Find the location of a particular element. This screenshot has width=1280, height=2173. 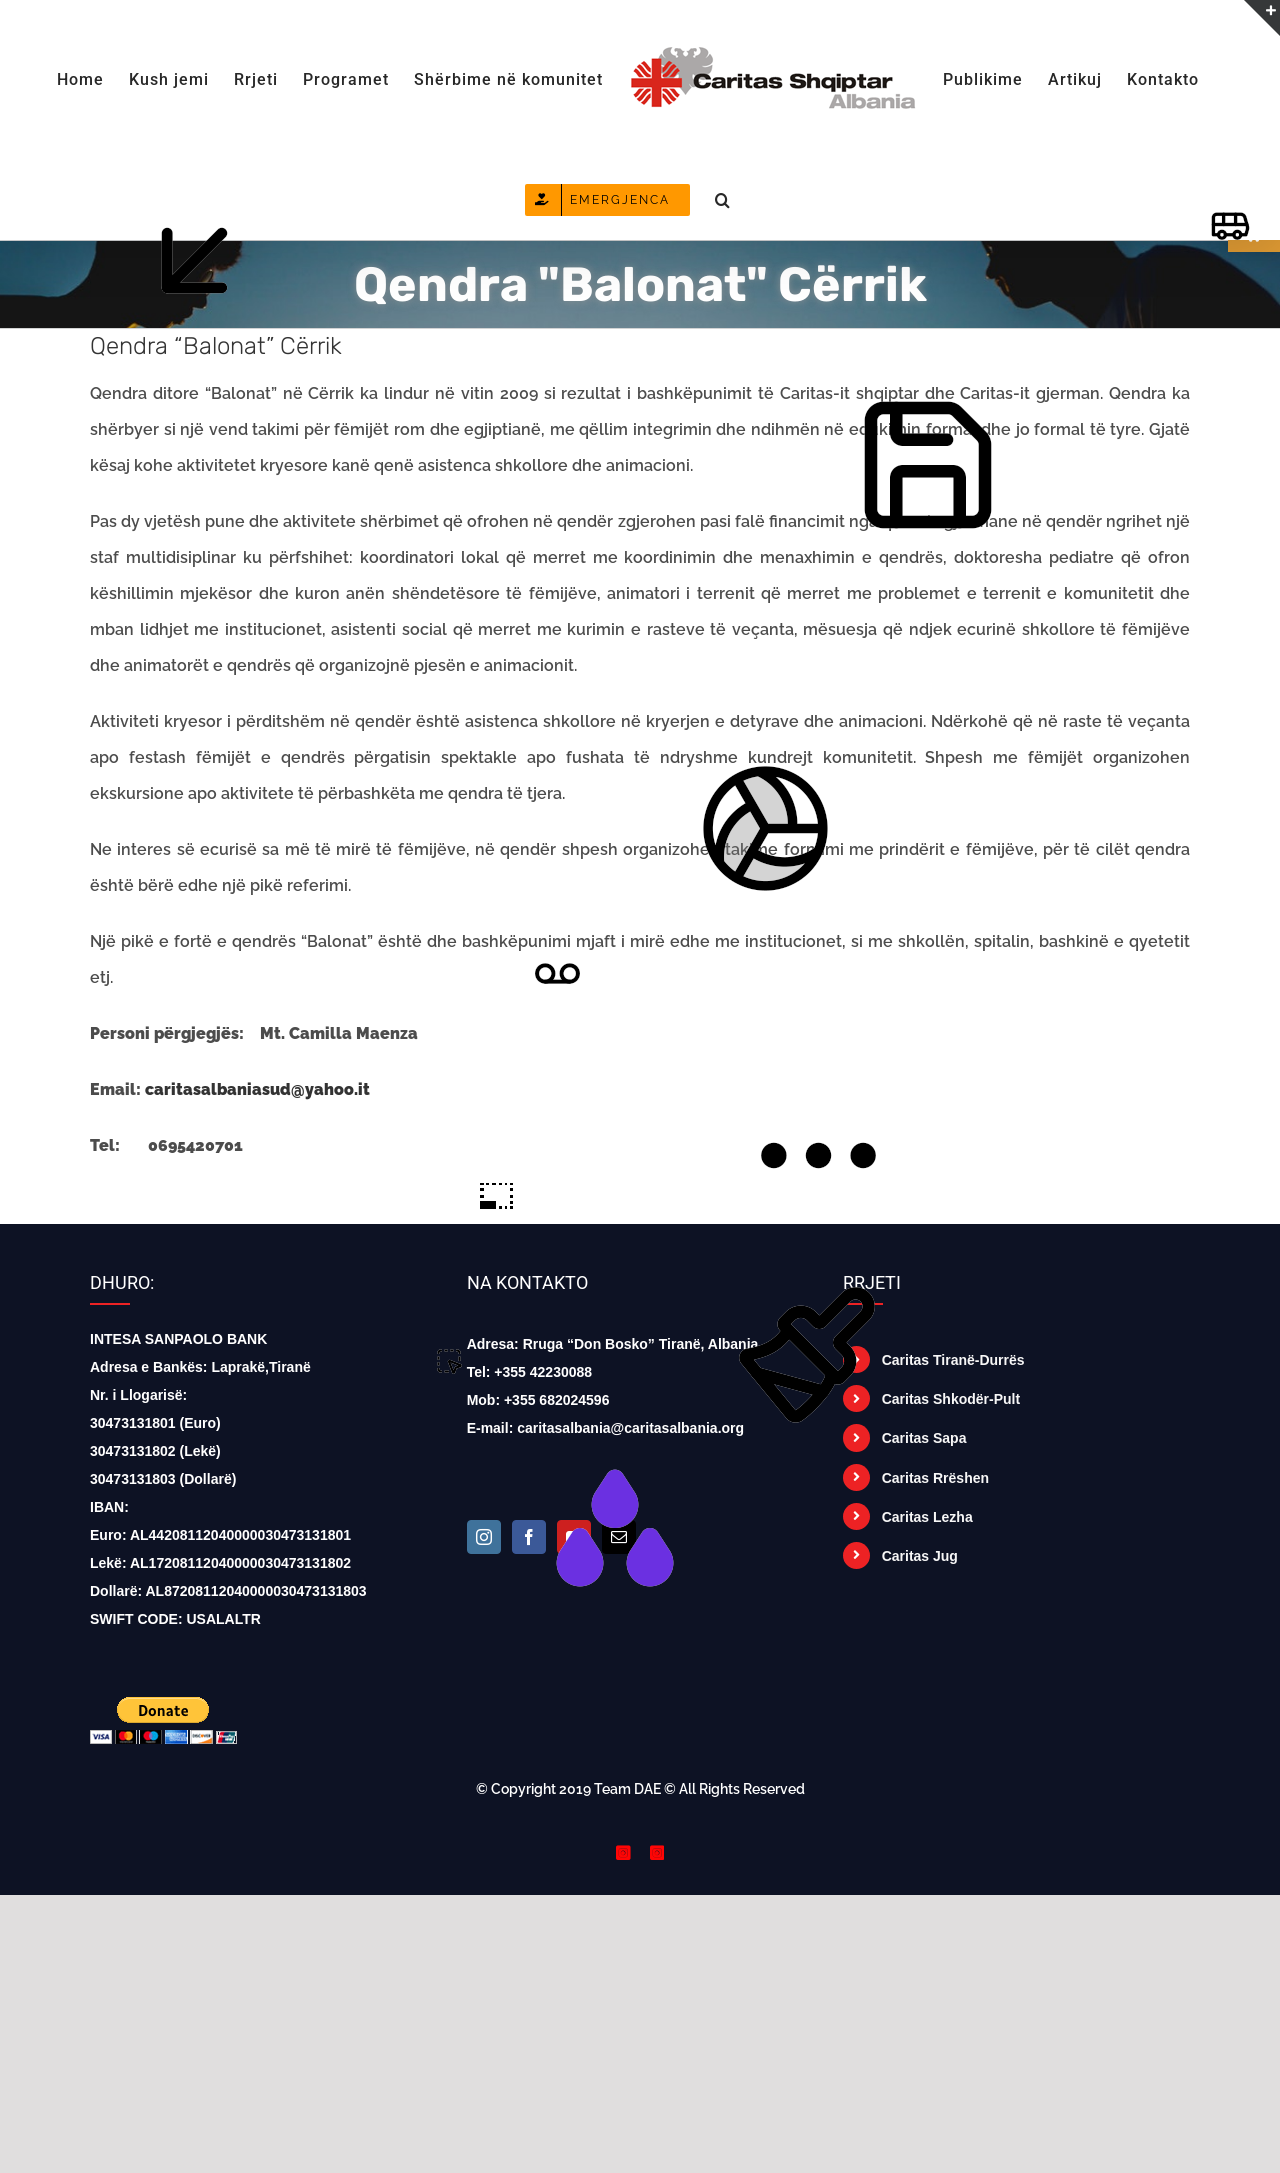

access more options or actions is located at coordinates (818, 1155).